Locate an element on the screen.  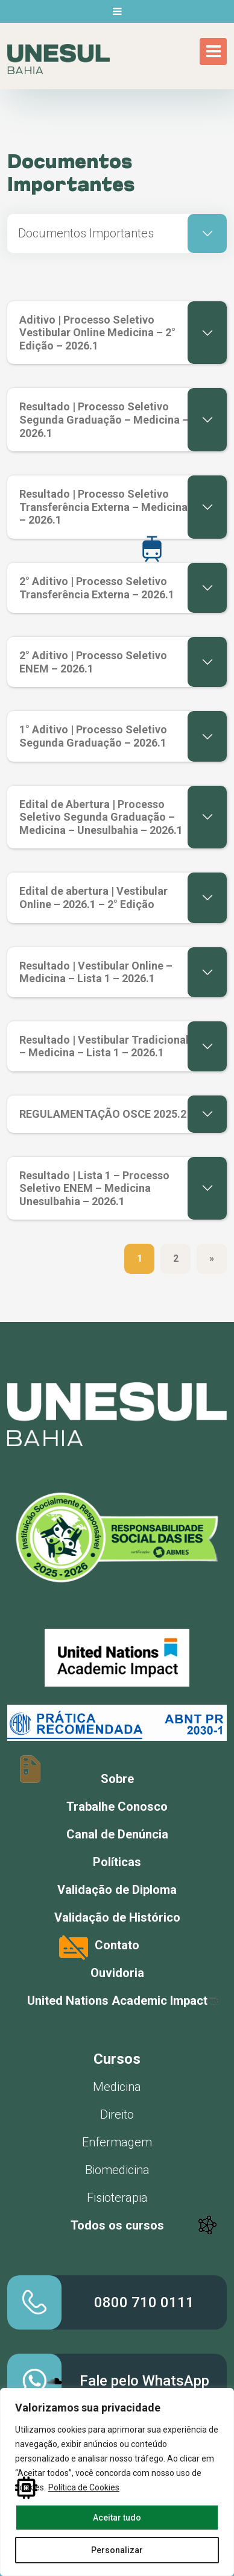
open SoundCloud app is located at coordinates (54, 2381).